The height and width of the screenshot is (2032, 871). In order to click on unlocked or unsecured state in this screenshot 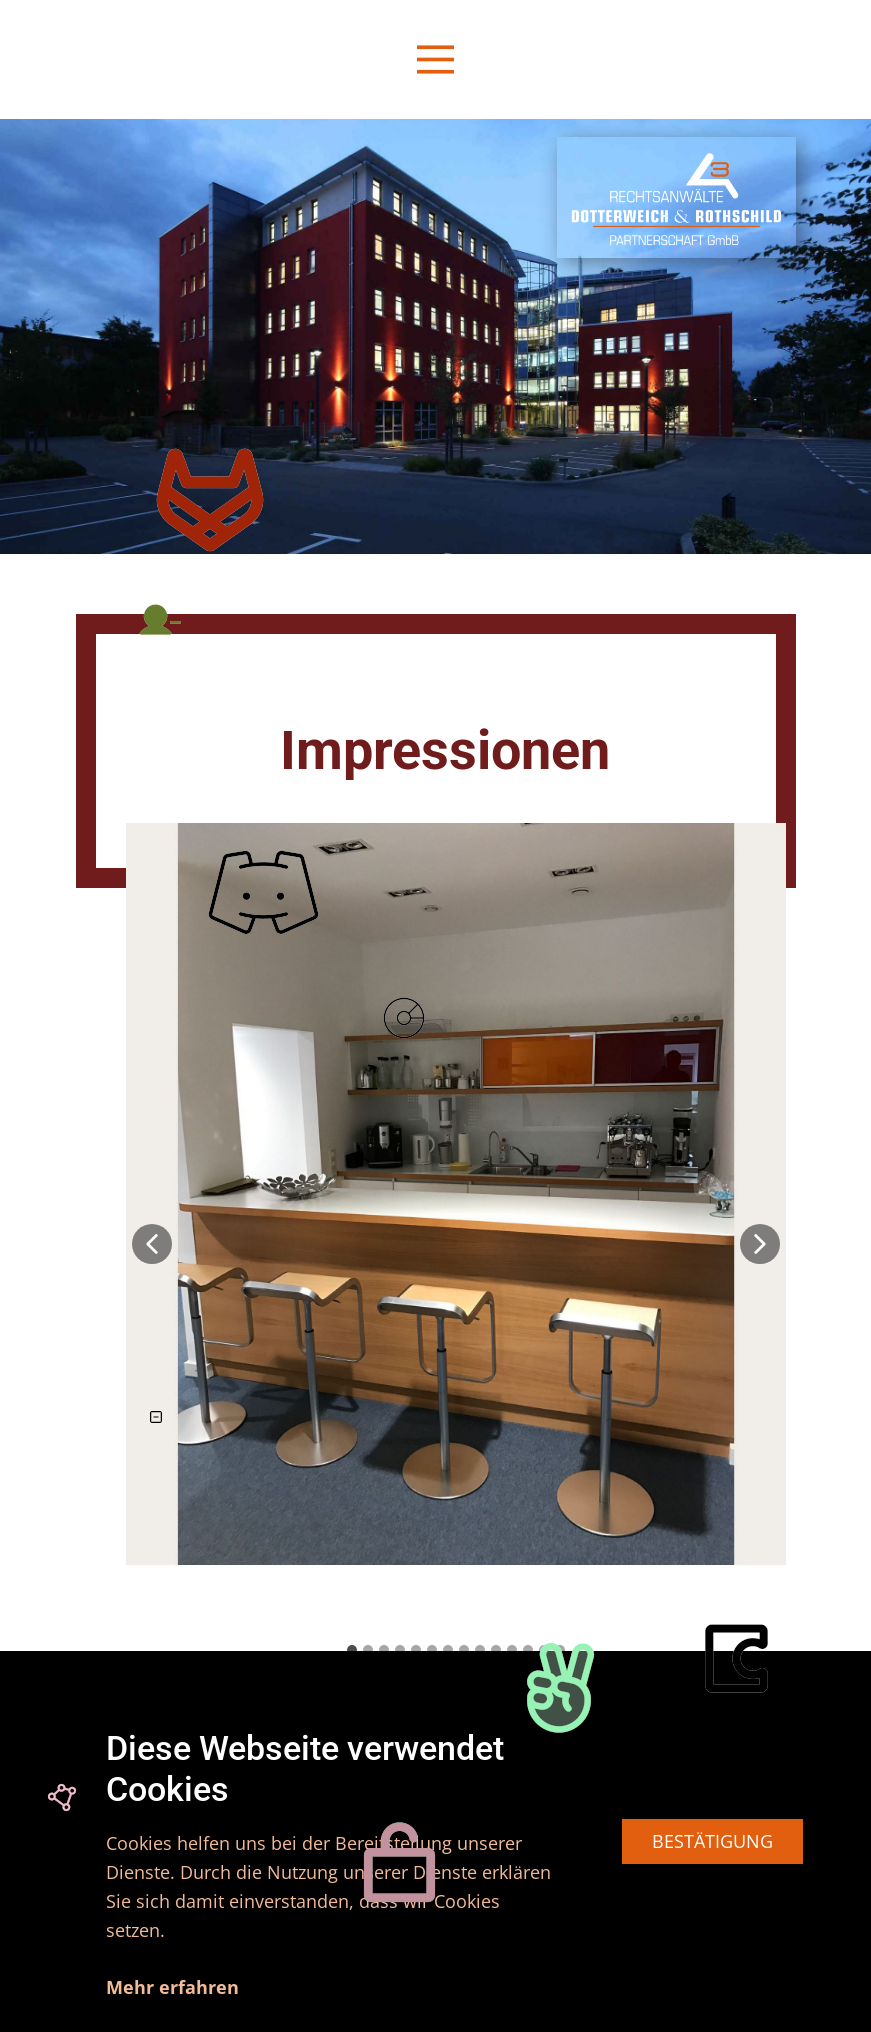, I will do `click(399, 1866)`.